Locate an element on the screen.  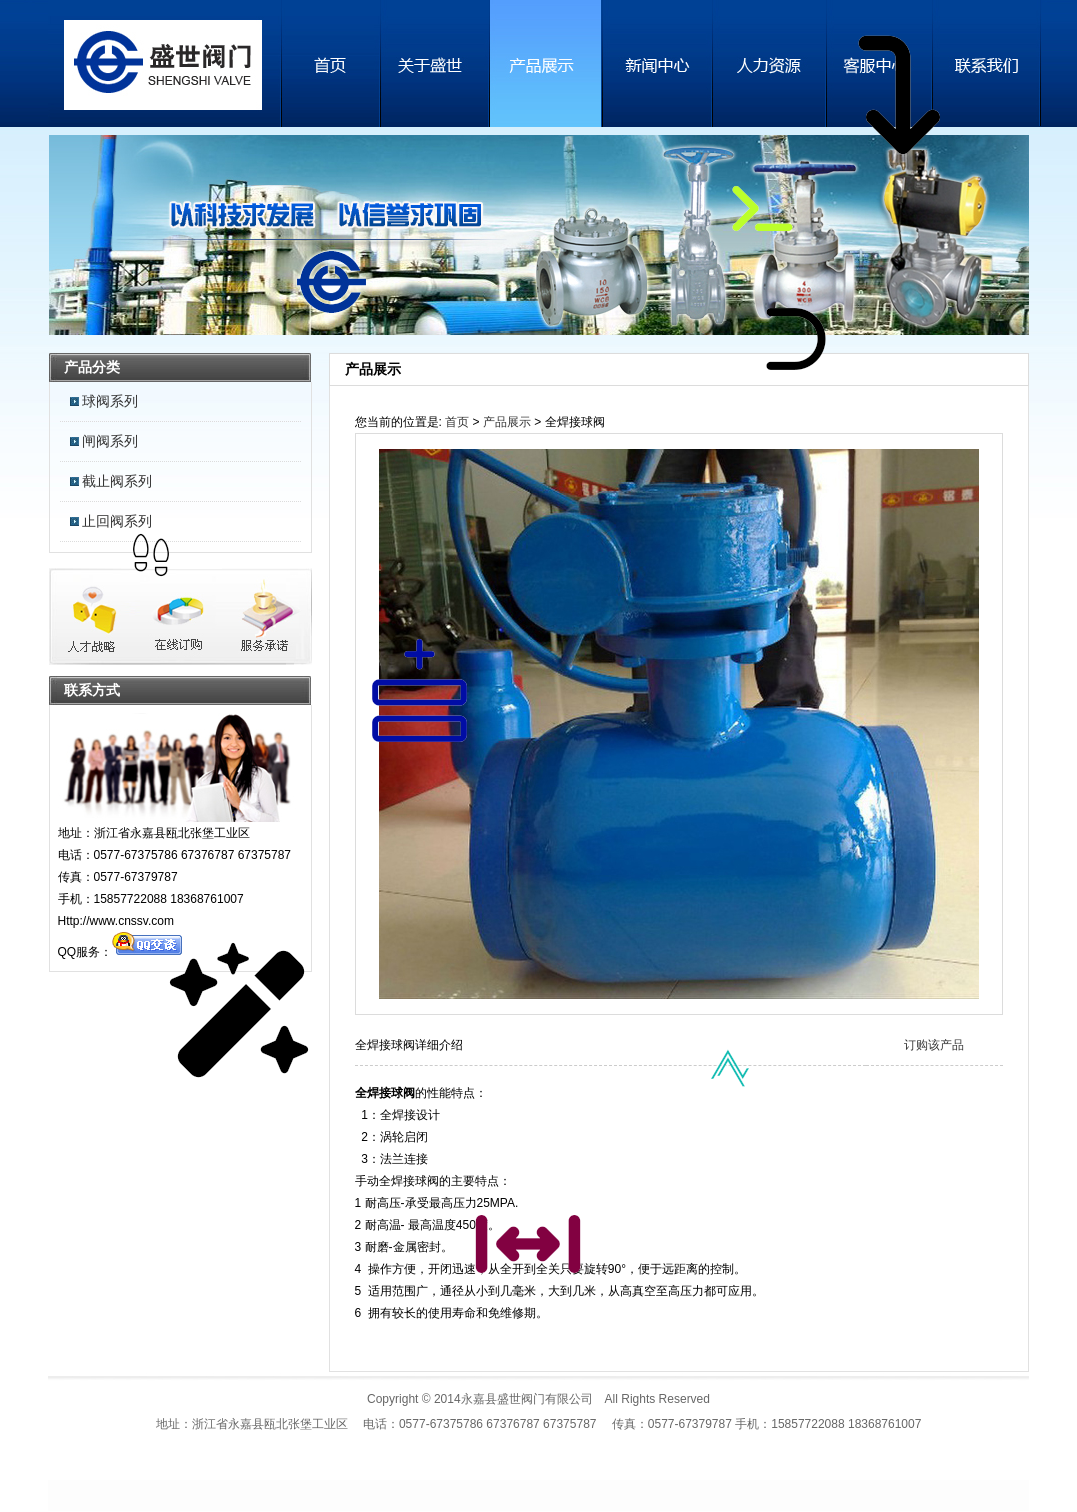
add a new row above is located at coordinates (419, 698).